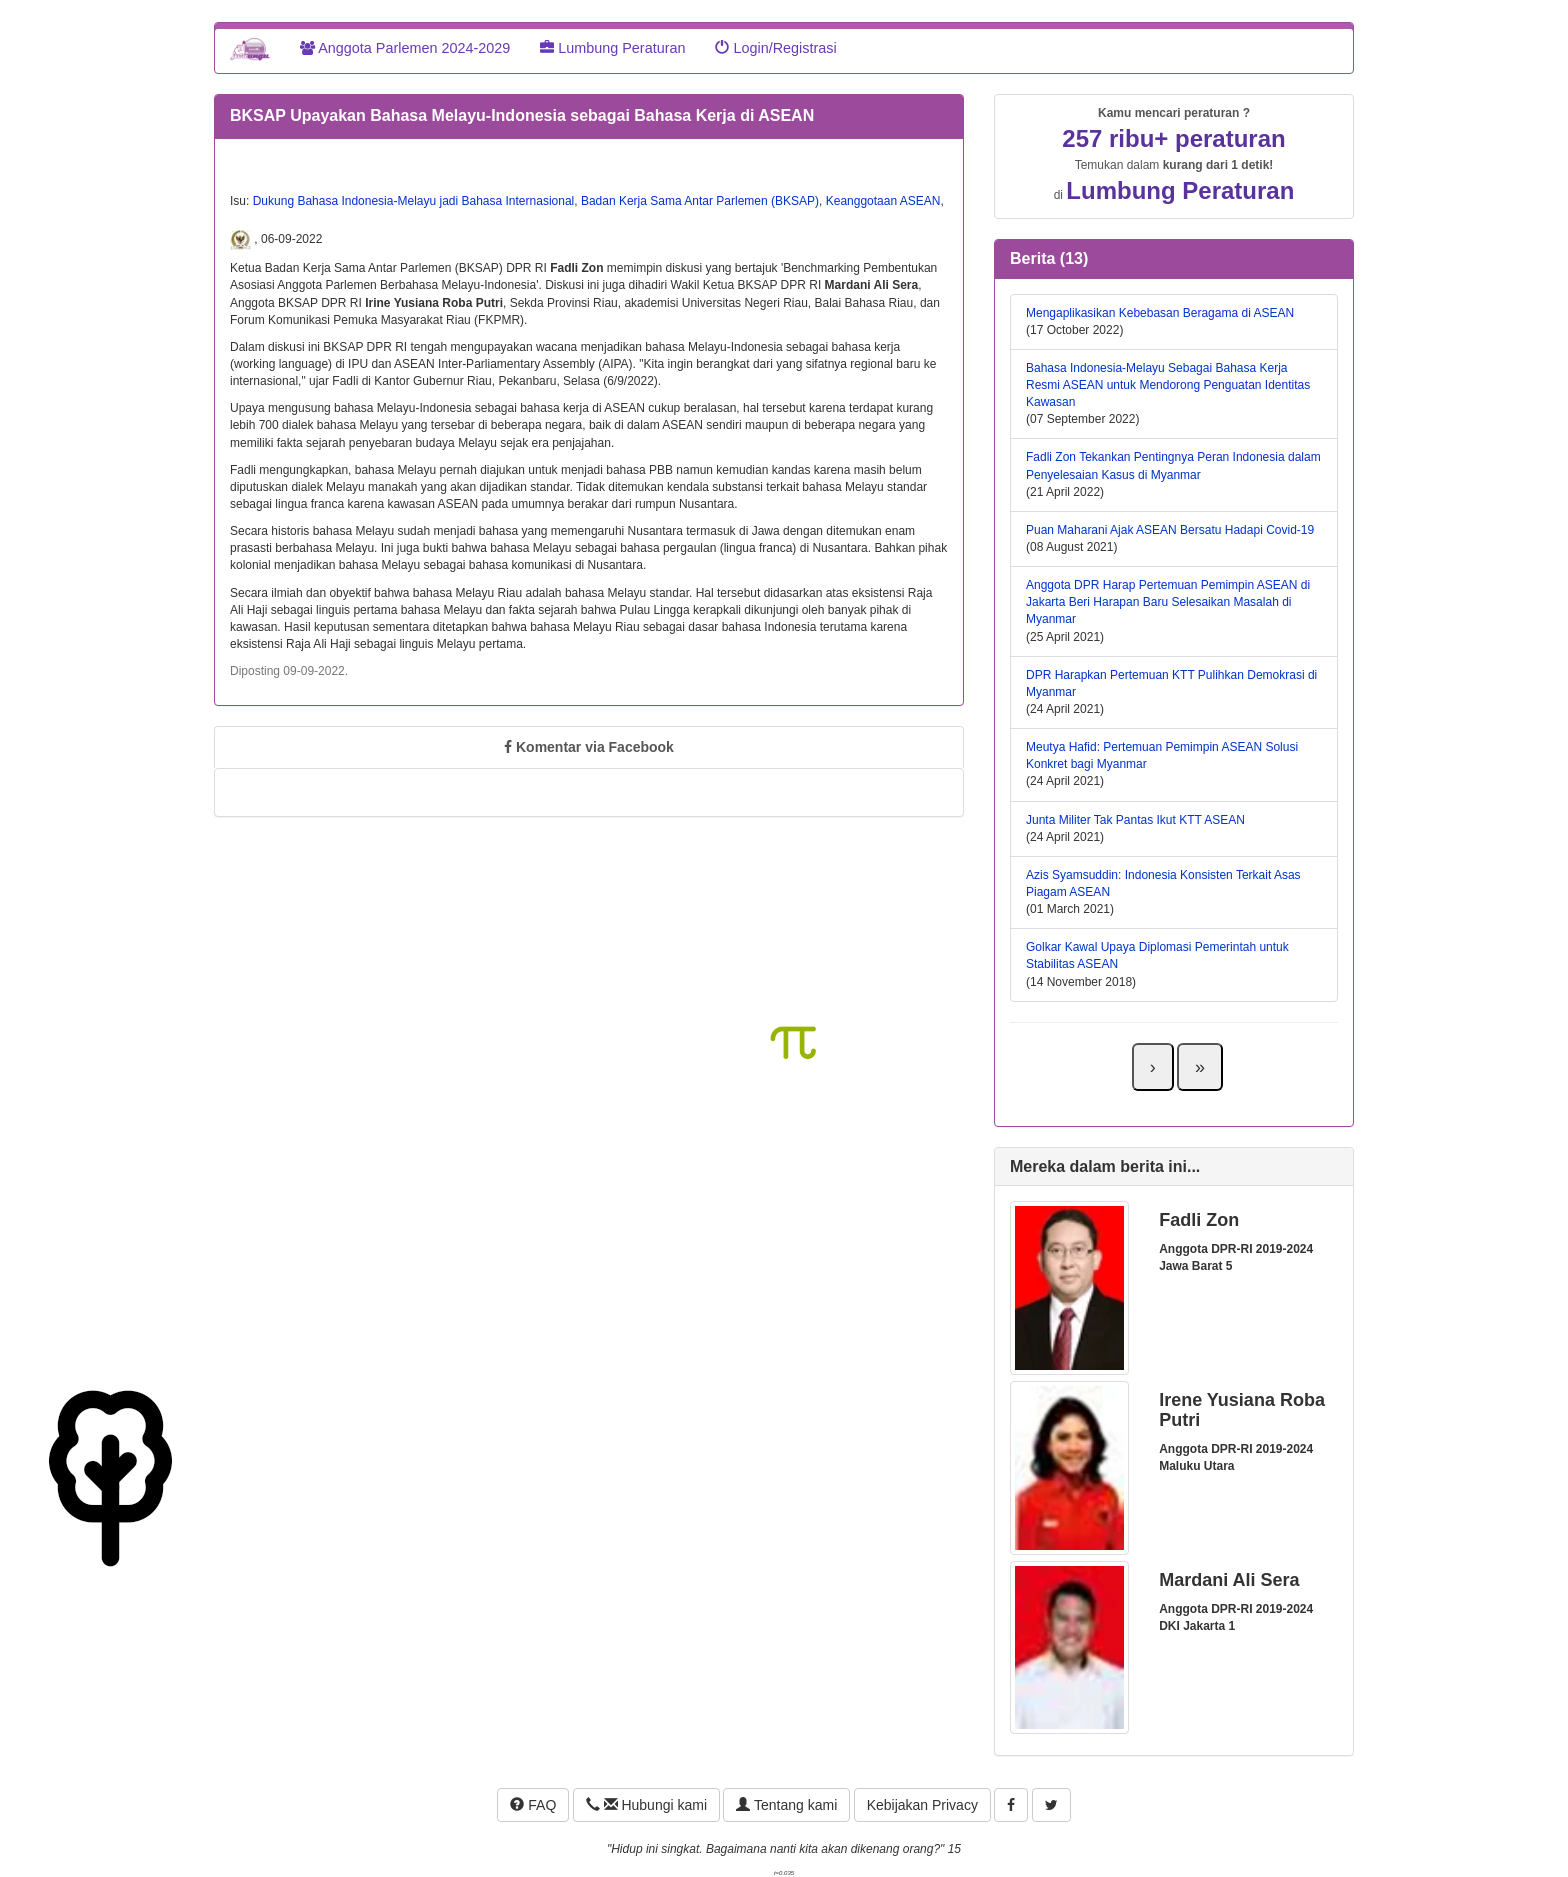 The image size is (1568, 1877). Describe the element at coordinates (794, 1042) in the screenshot. I see `access mathematical or scientific calculator functions` at that location.